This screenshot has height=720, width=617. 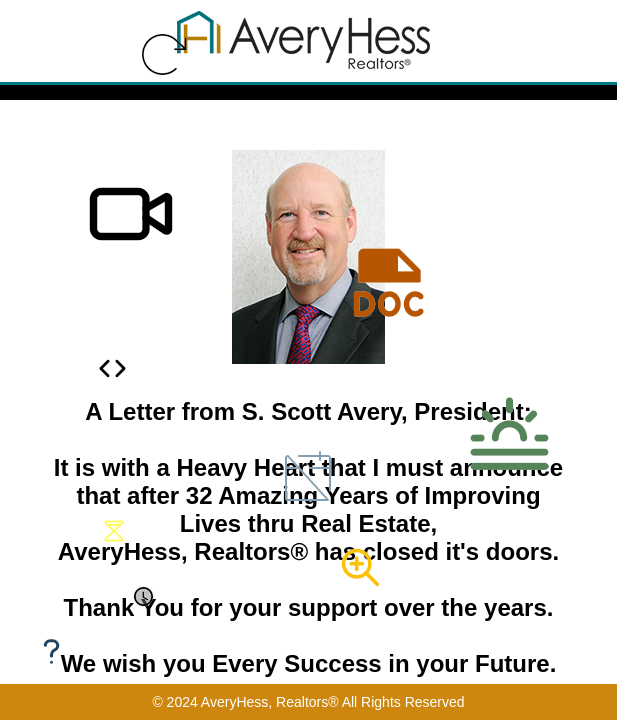 I want to click on indicates hazy or foggy weather conditions, so click(x=509, y=434).